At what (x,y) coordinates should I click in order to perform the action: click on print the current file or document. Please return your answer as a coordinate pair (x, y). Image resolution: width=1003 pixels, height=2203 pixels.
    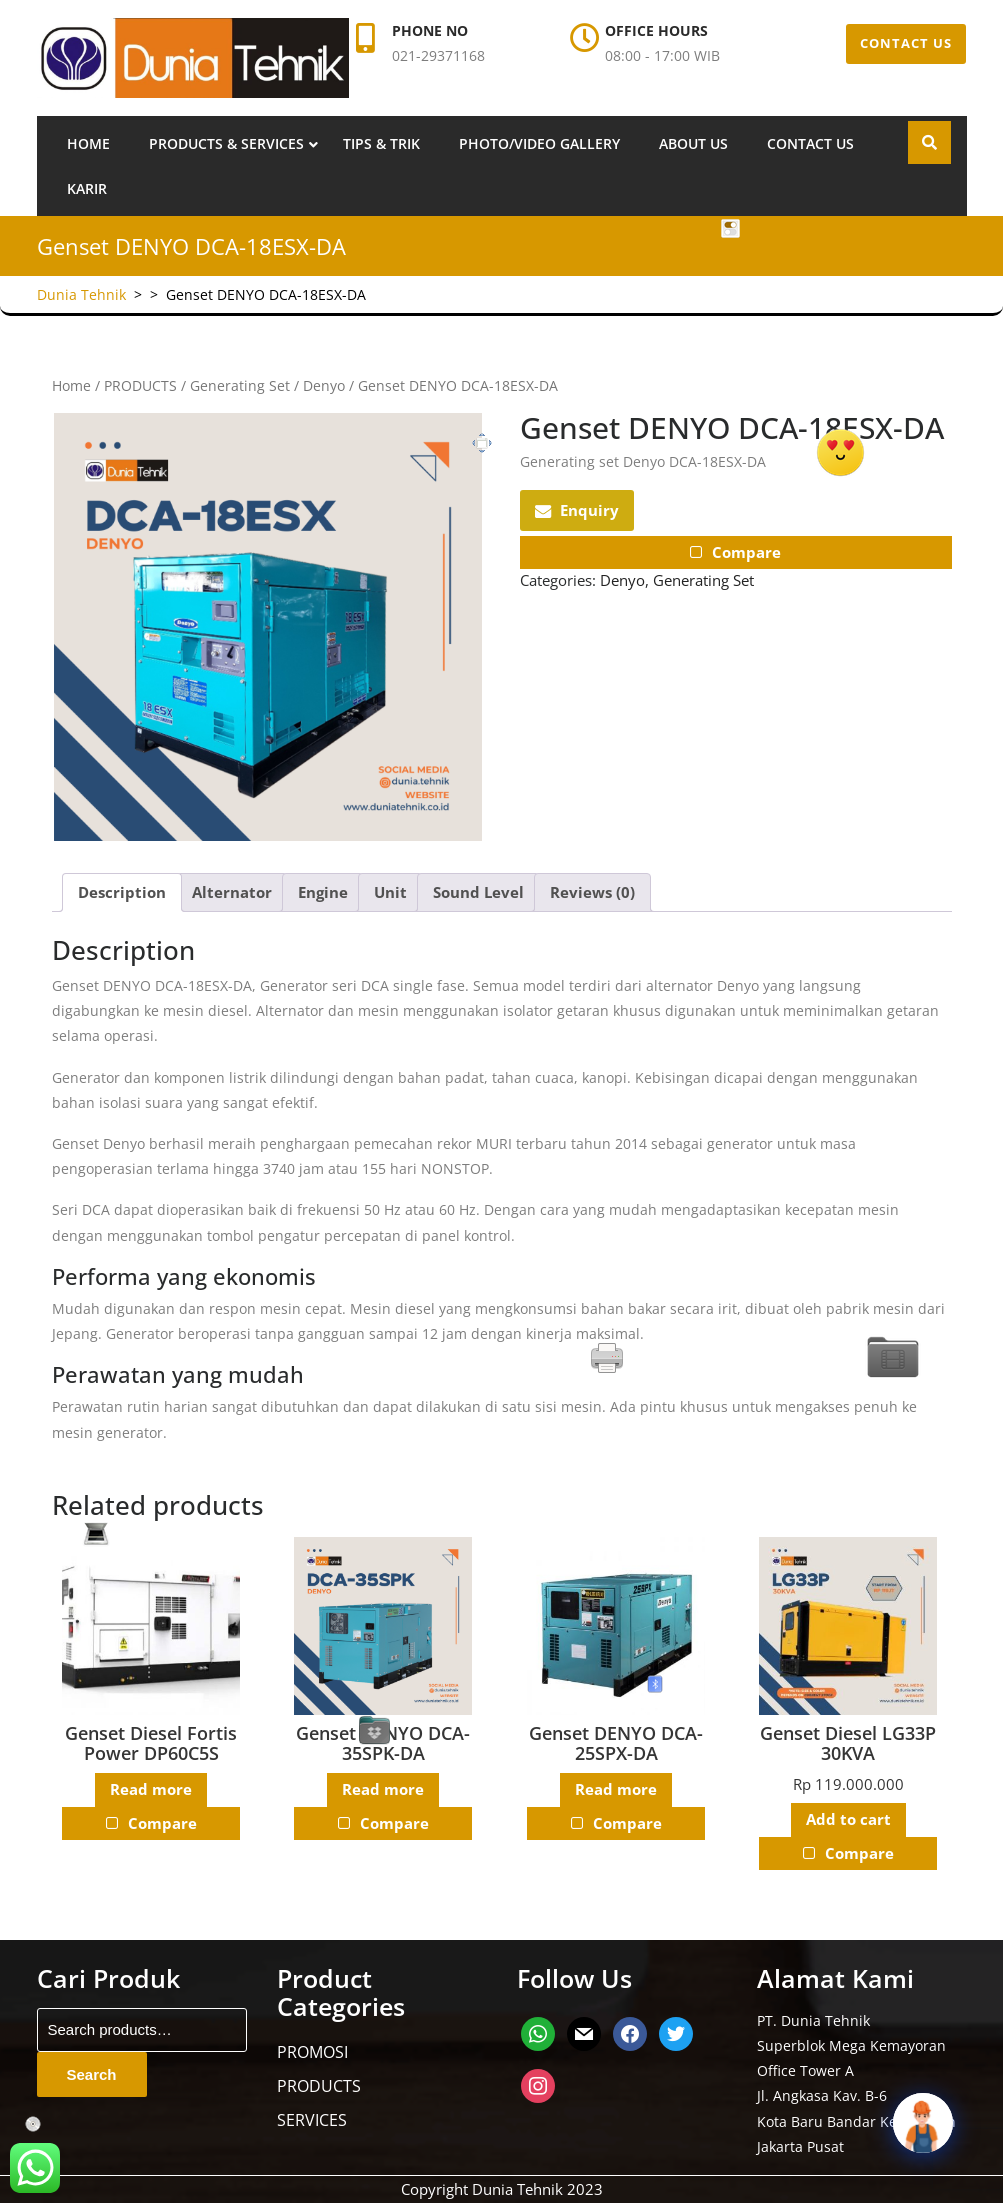
    Looking at the image, I should click on (607, 1358).